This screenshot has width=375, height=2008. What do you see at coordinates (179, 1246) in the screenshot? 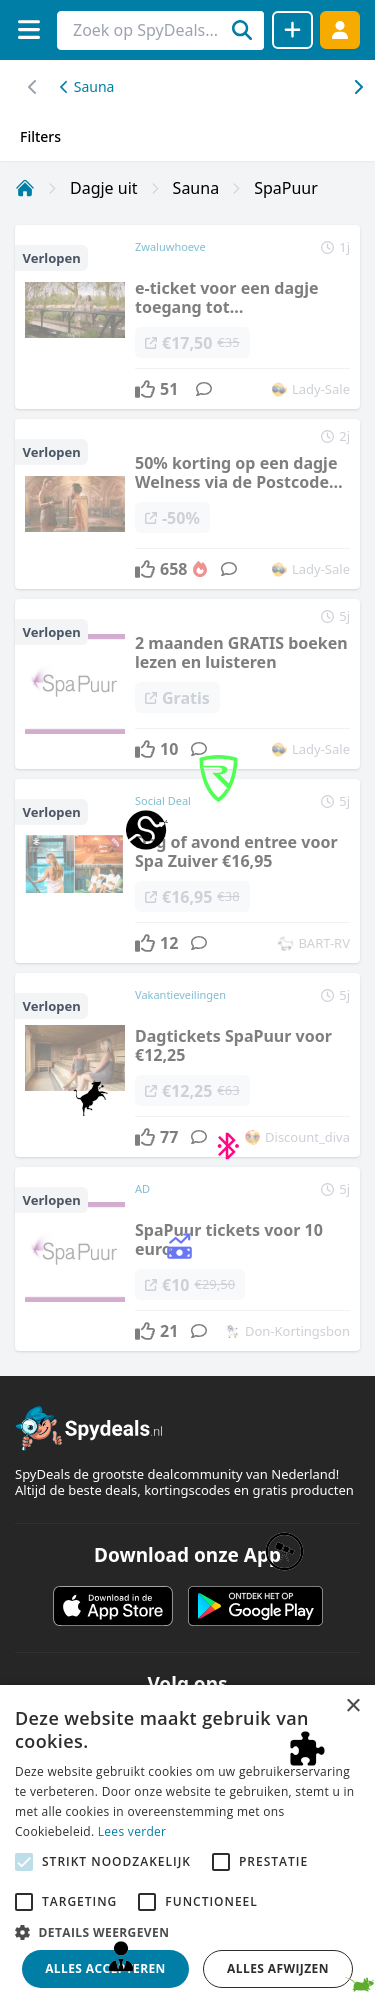
I see `view financial growth or earnings trends` at bounding box center [179, 1246].